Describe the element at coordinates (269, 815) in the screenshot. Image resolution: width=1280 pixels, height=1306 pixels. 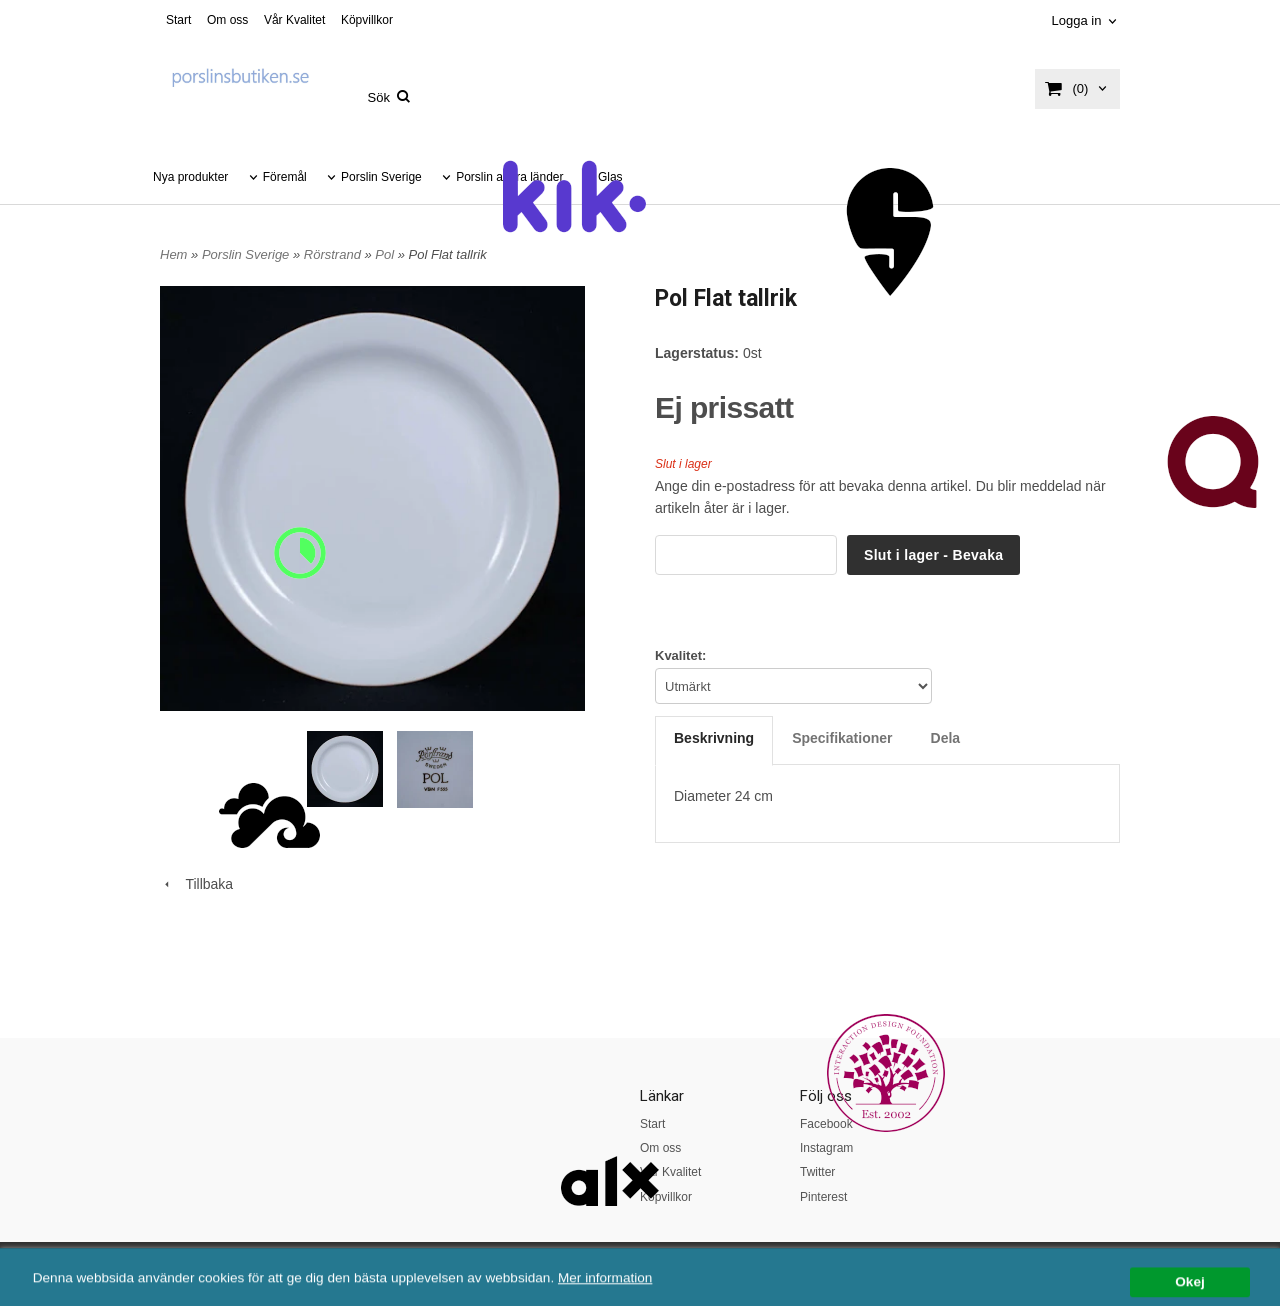
I see `open seafile cloud storage app` at that location.